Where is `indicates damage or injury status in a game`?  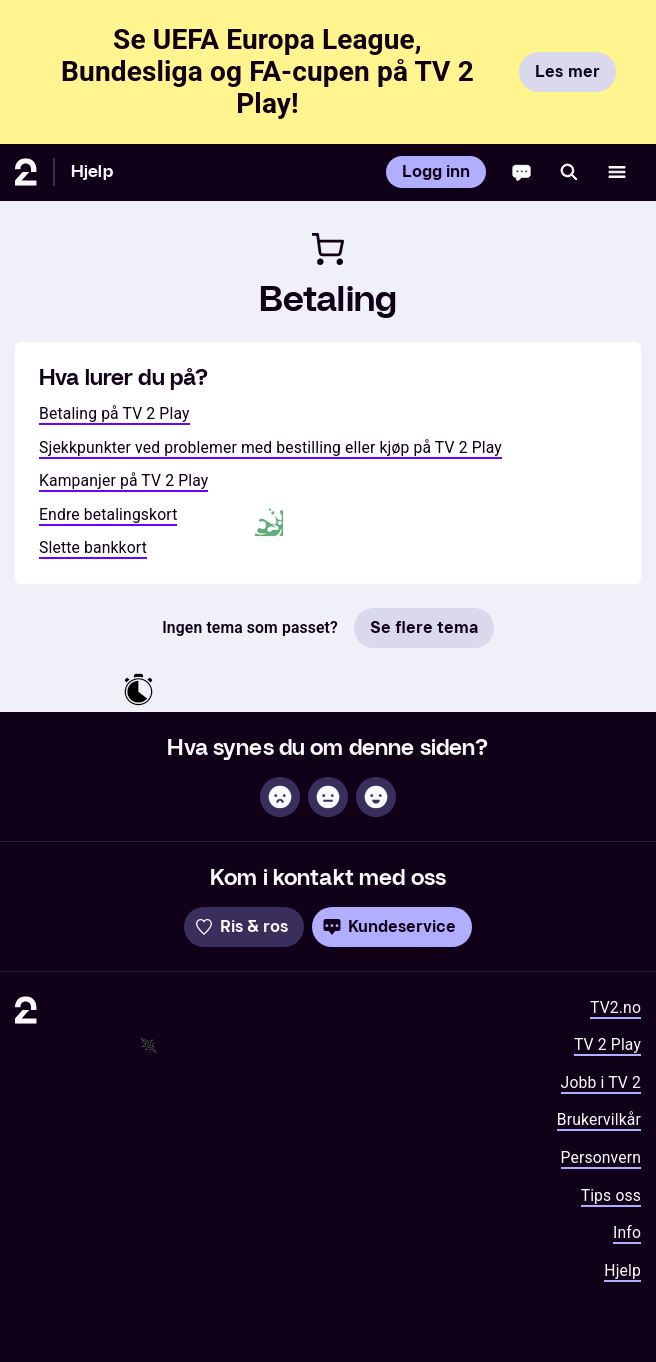
indicates damage or injury status in a game is located at coordinates (148, 1045).